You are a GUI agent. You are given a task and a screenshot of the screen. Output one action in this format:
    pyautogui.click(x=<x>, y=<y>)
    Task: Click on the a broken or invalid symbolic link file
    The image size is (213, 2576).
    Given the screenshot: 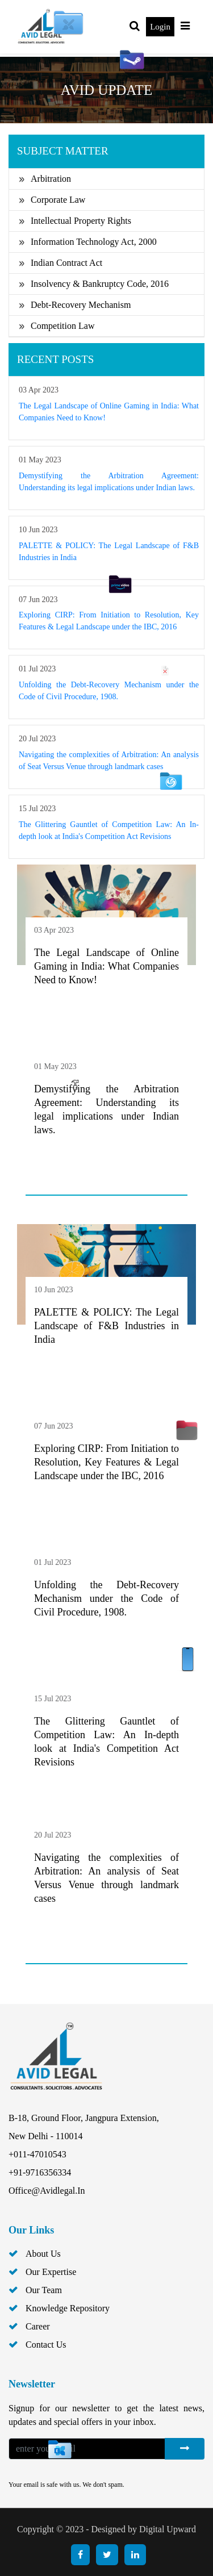 What is the action you would take?
    pyautogui.click(x=165, y=670)
    